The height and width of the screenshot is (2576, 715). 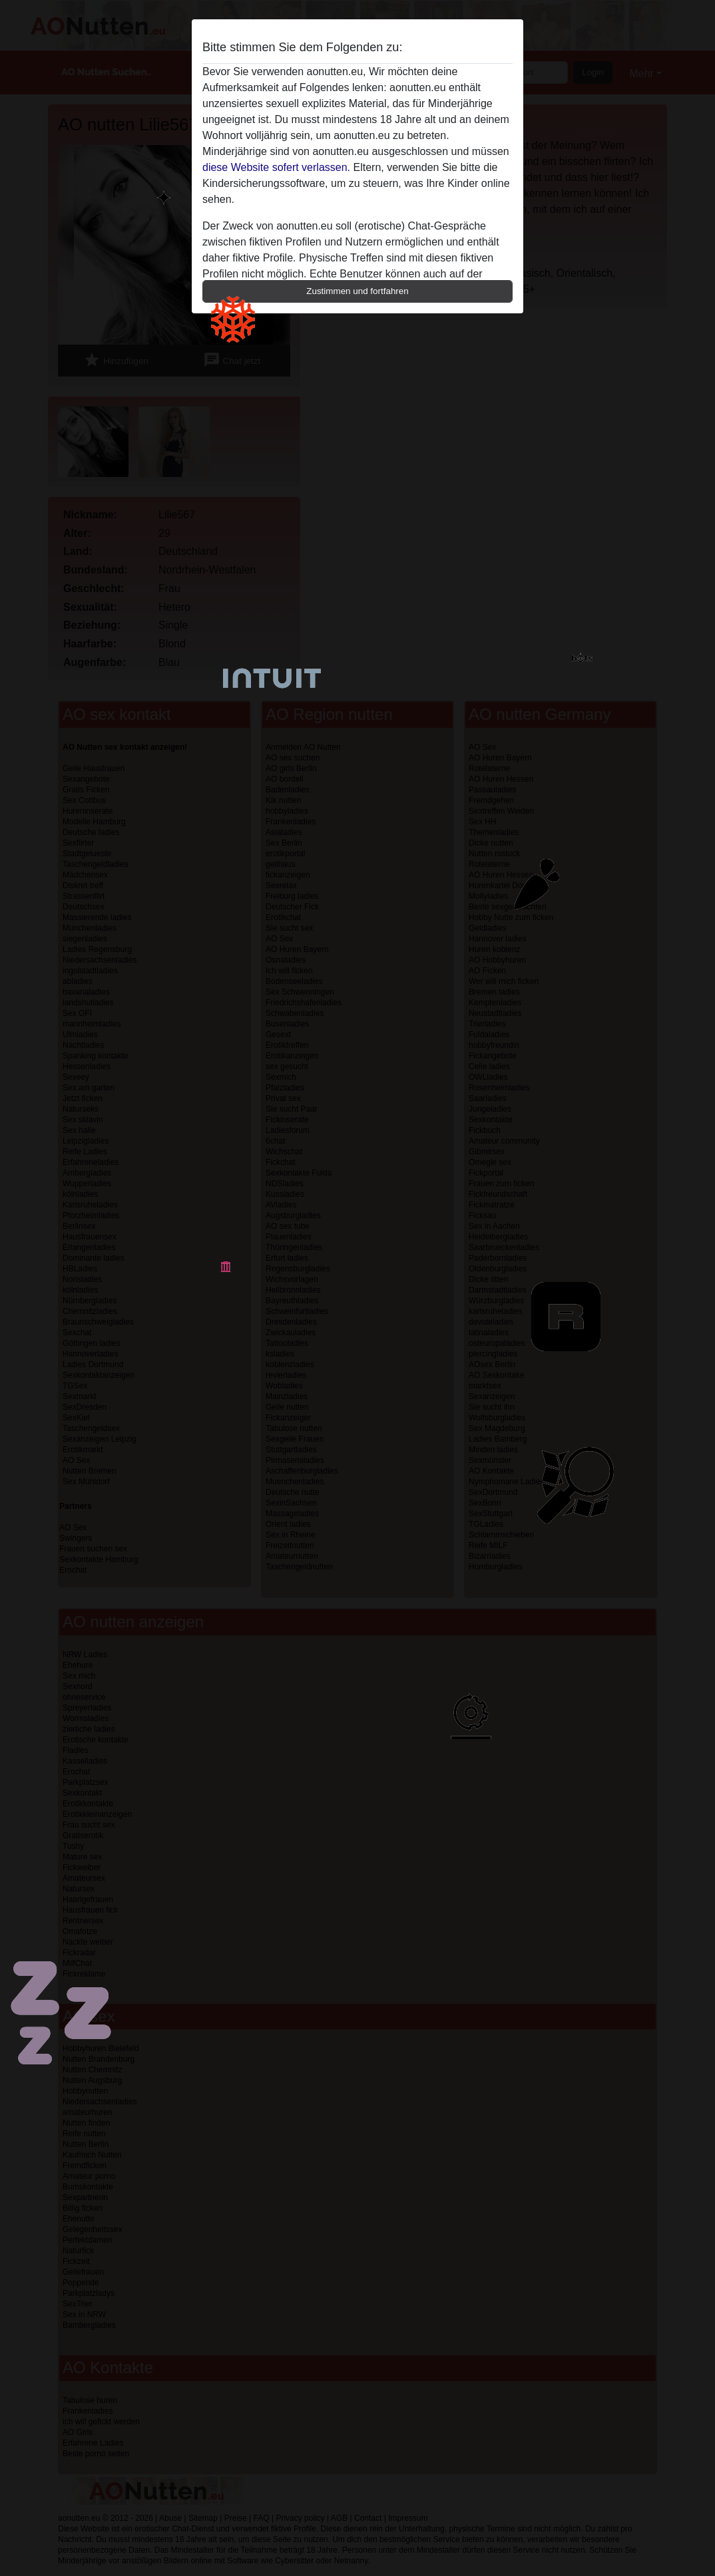 What do you see at coordinates (61, 2012) in the screenshot?
I see `LazyVim neovim configuration logo` at bounding box center [61, 2012].